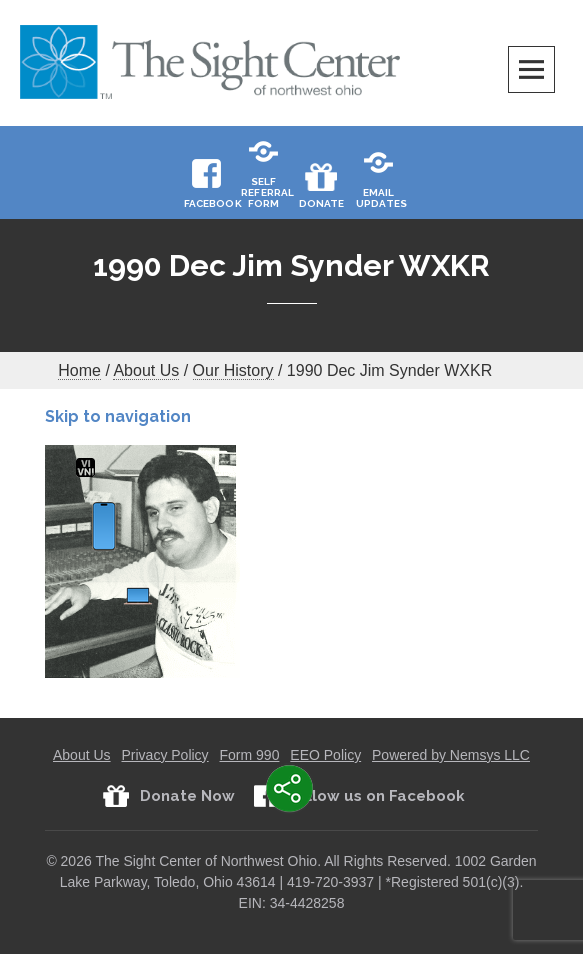  What do you see at coordinates (138, 594) in the screenshot?
I see `represents this macbook air in system settings` at bounding box center [138, 594].